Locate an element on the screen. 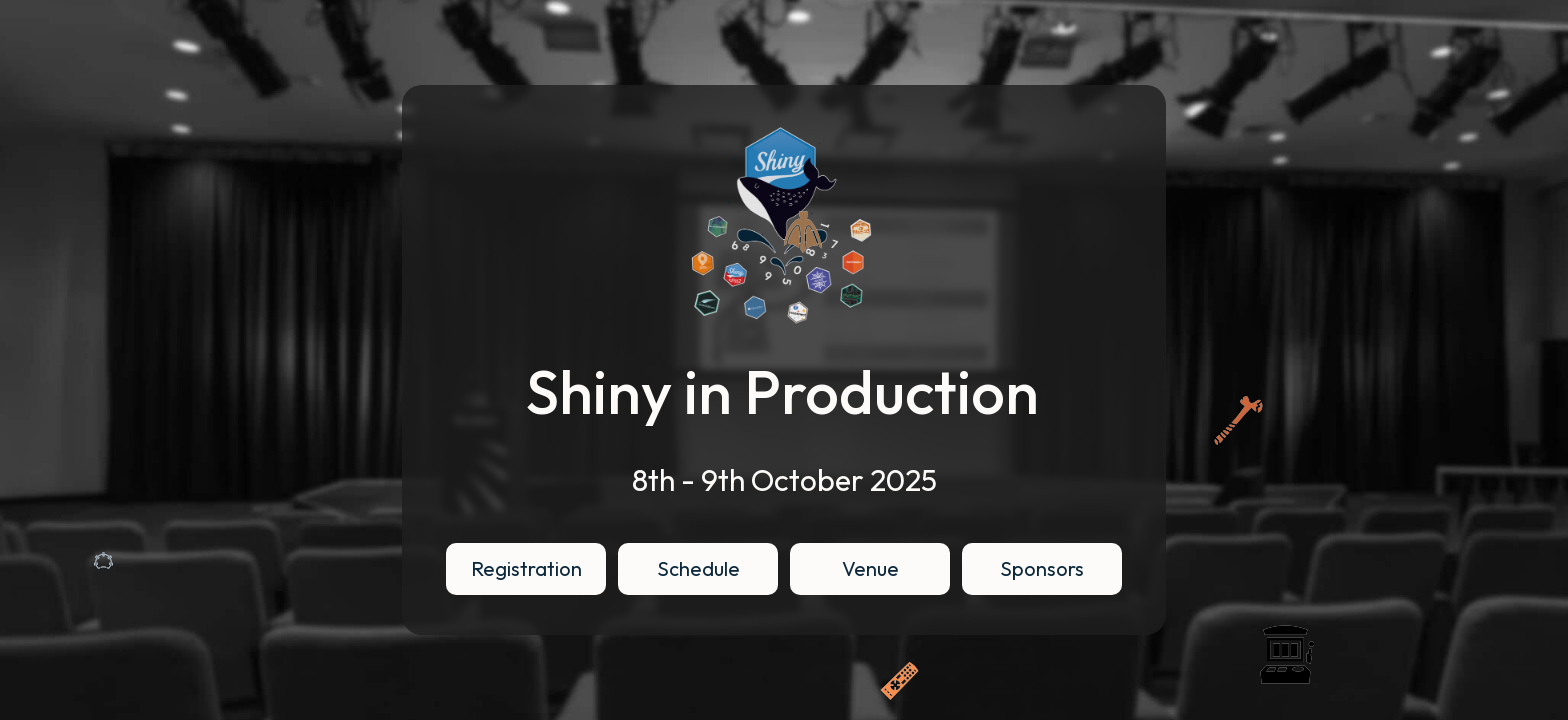 This screenshot has height=720, width=1568. indicates duck or waterfowl-related content in a game is located at coordinates (803, 232).